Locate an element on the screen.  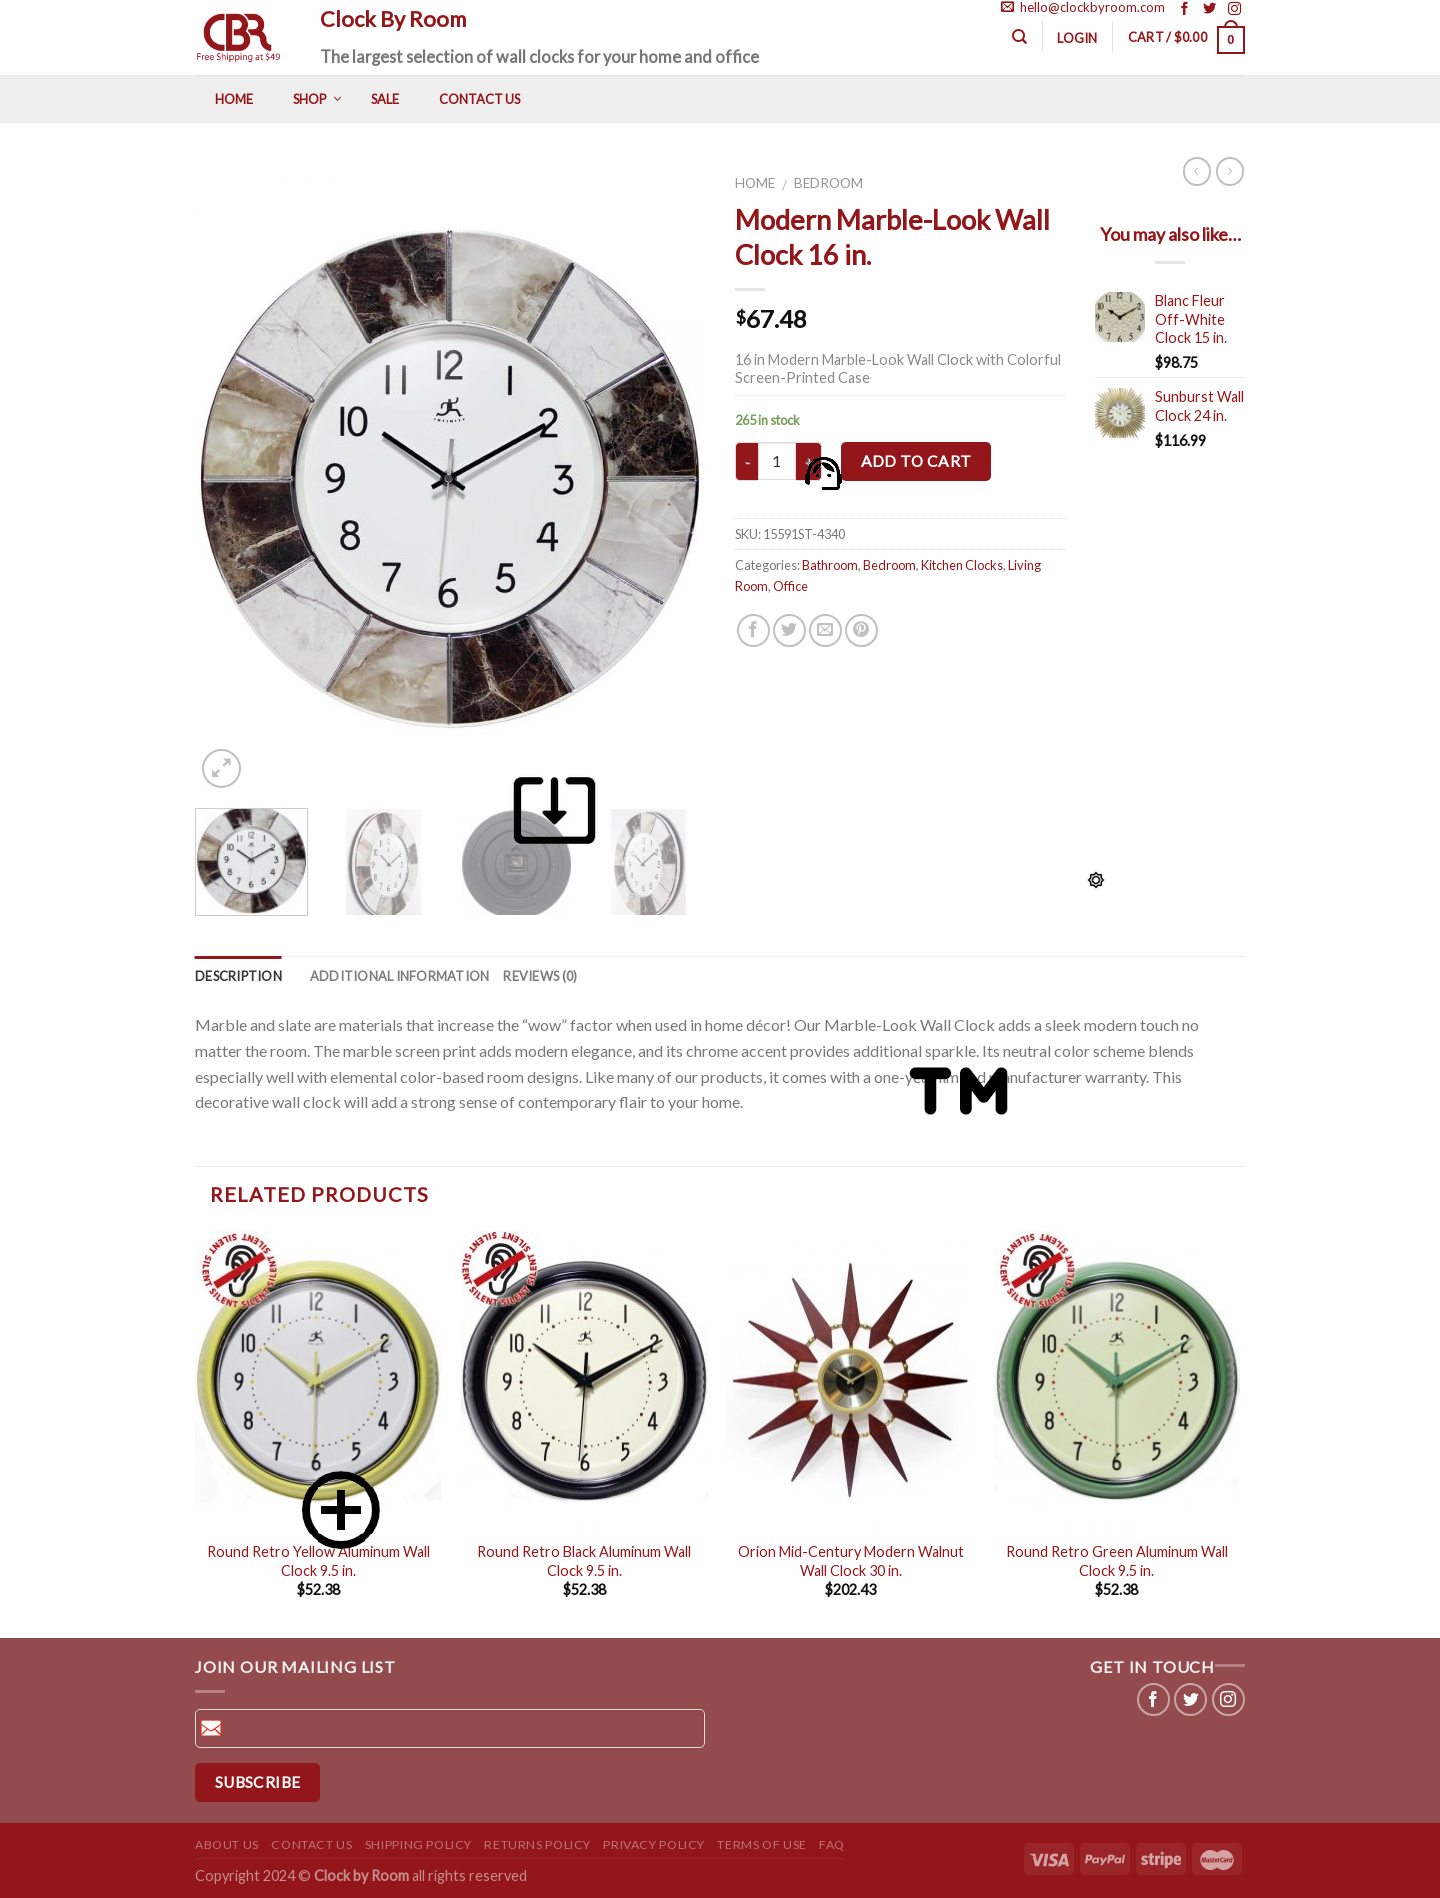
add a new item is located at coordinates (341, 1510).